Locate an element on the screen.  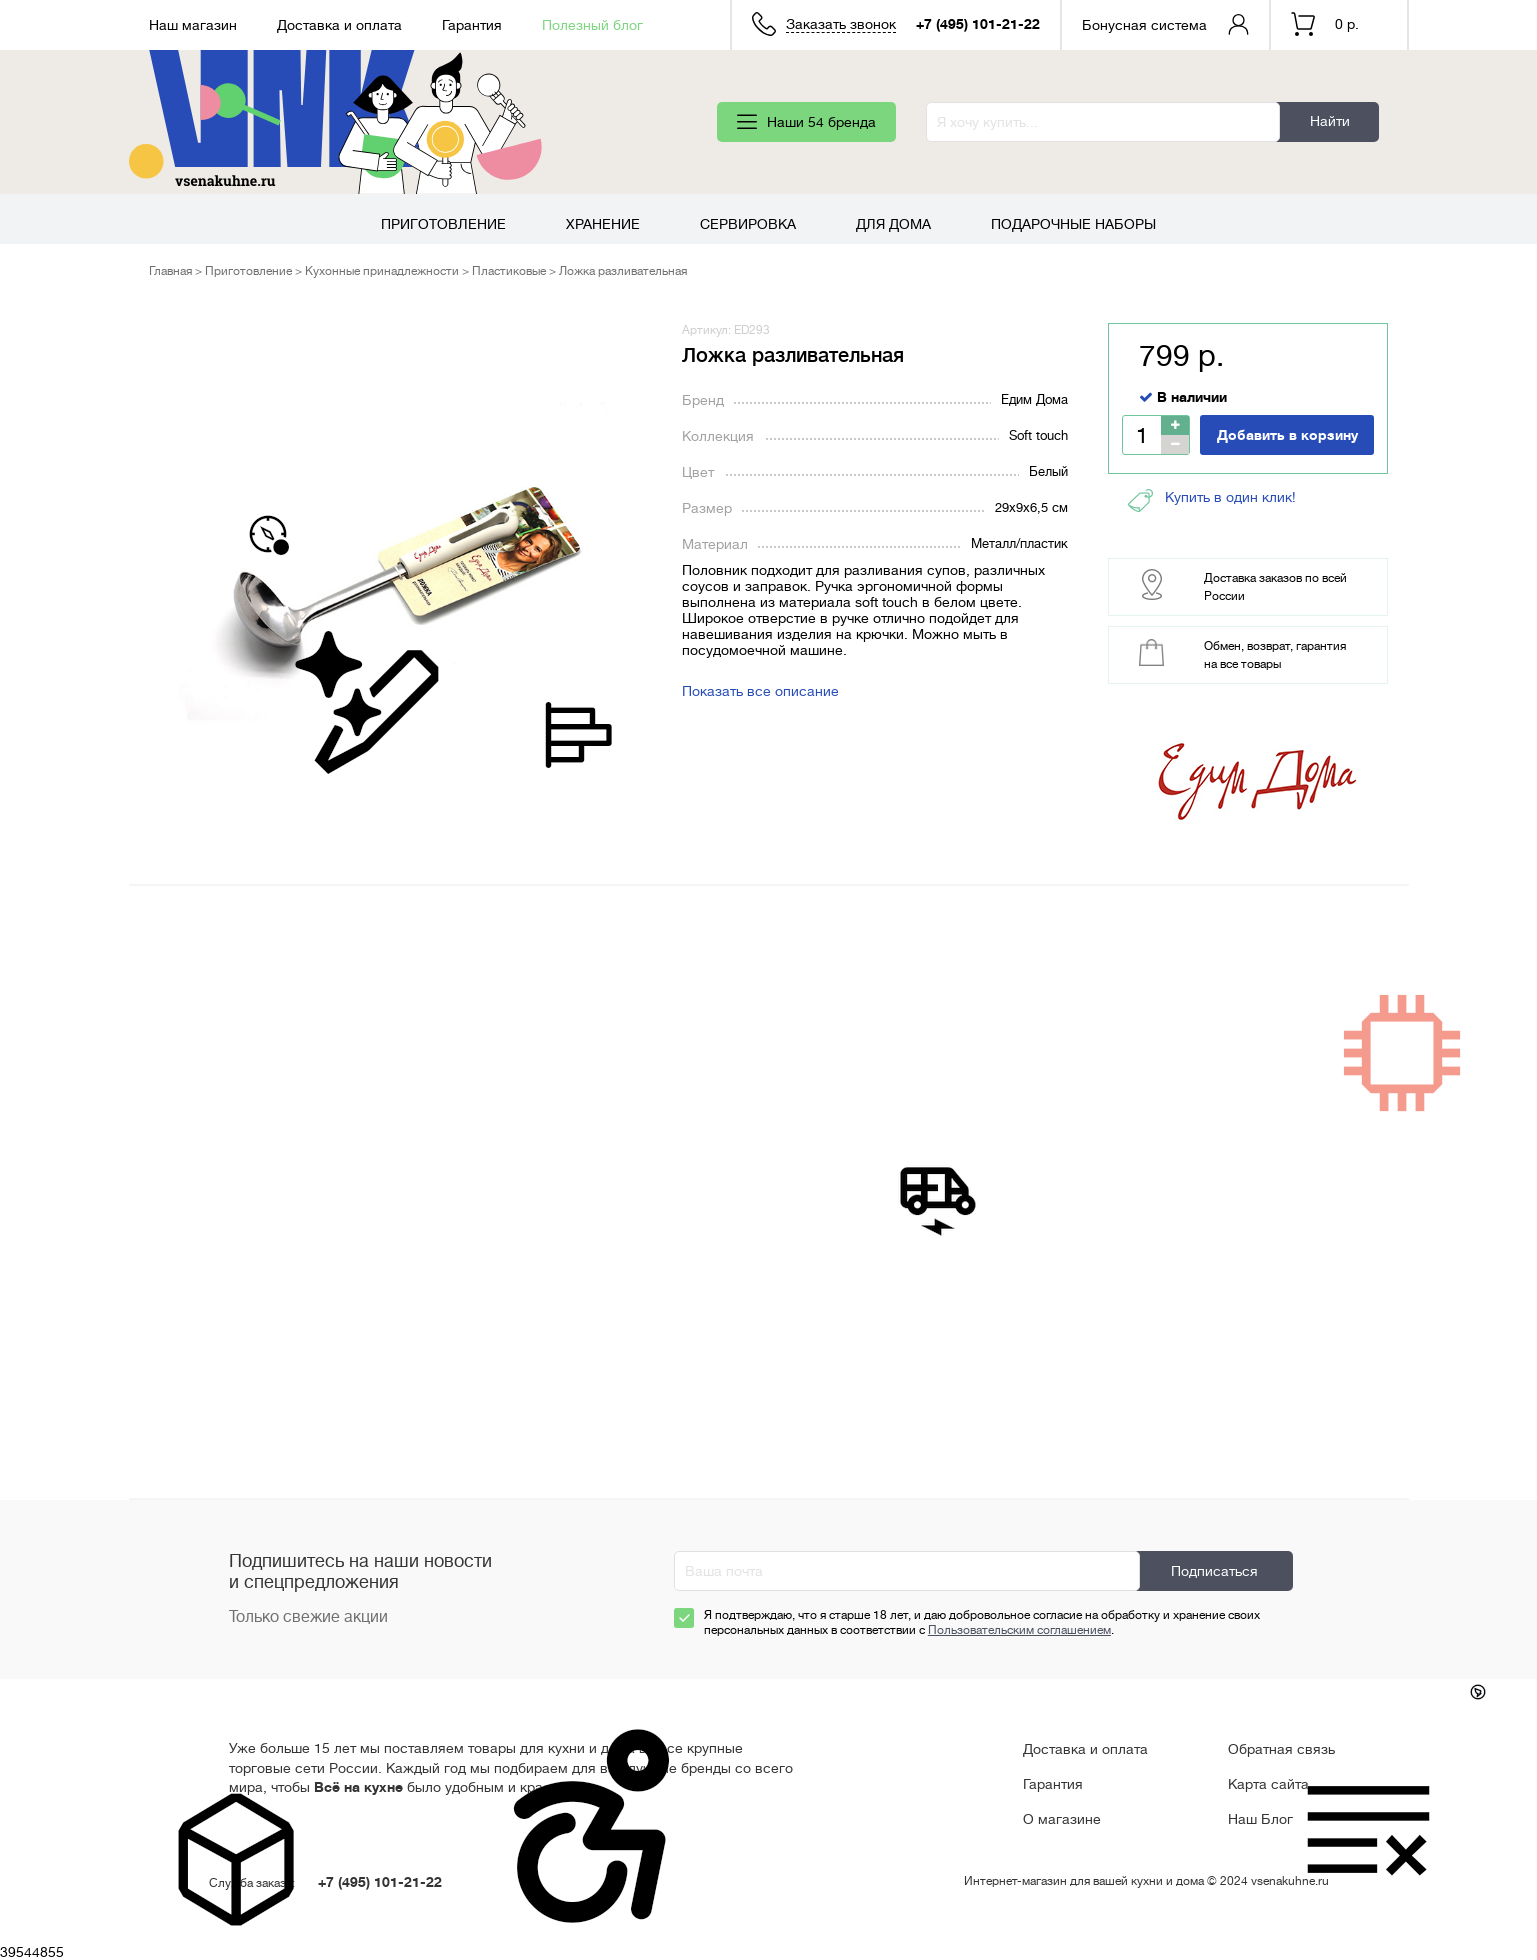
open DingTalk messaging app is located at coordinates (1478, 1692).